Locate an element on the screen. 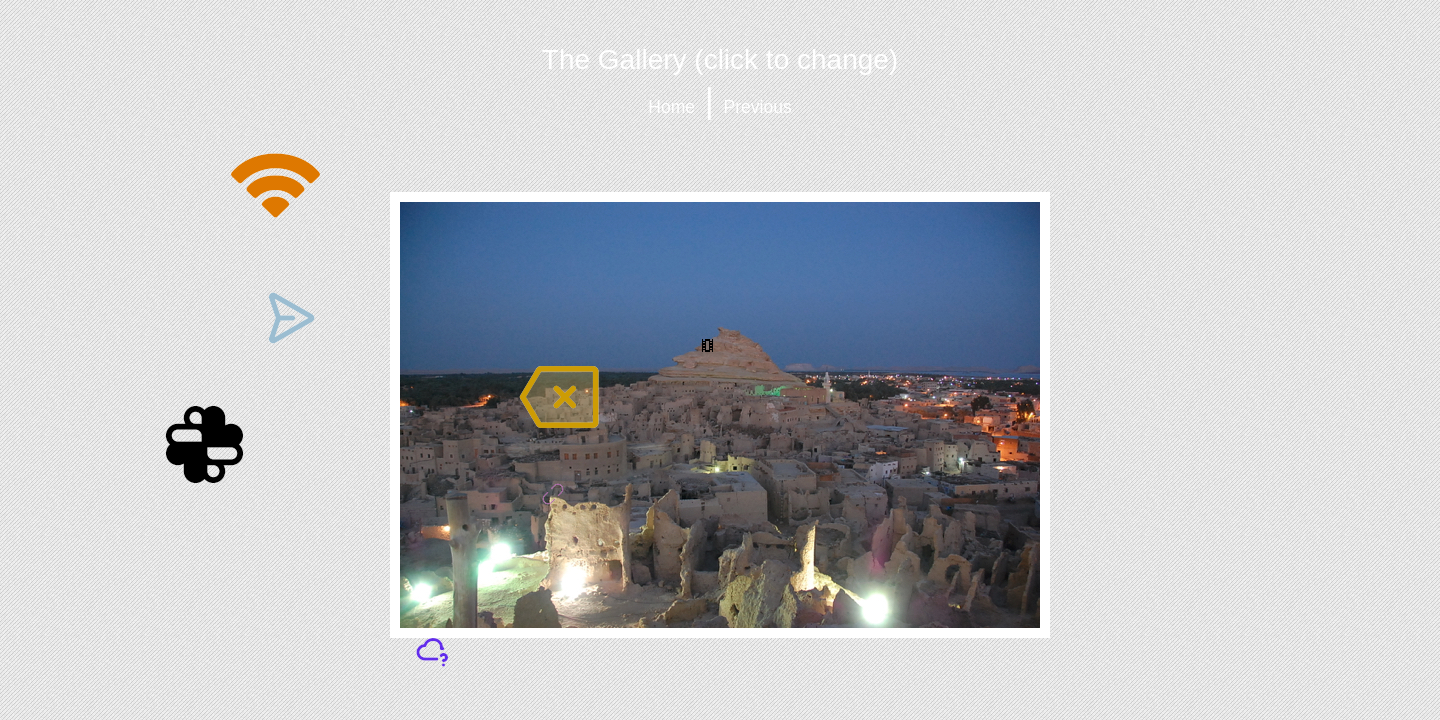 The width and height of the screenshot is (1440, 720). delete the previous character is located at coordinates (562, 397).